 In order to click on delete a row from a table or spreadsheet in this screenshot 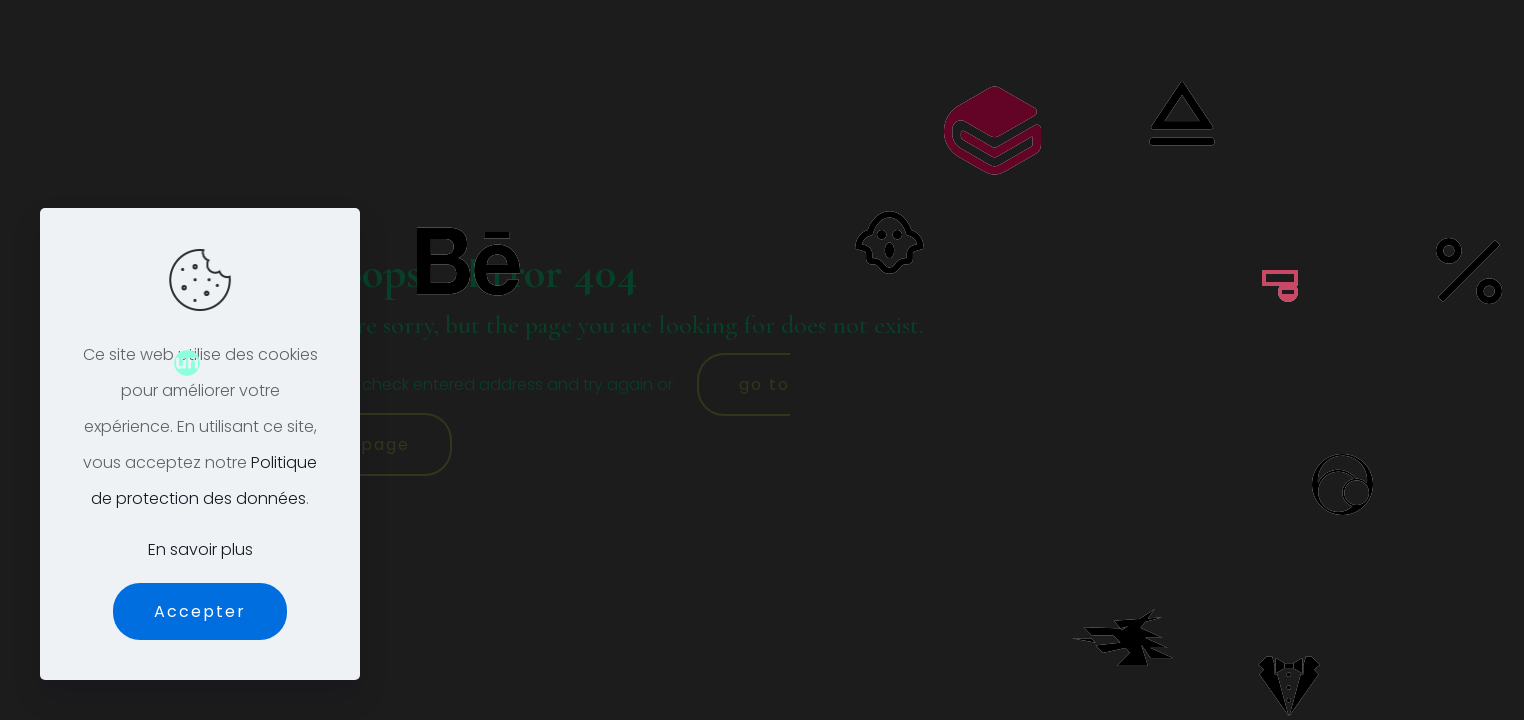, I will do `click(1280, 284)`.